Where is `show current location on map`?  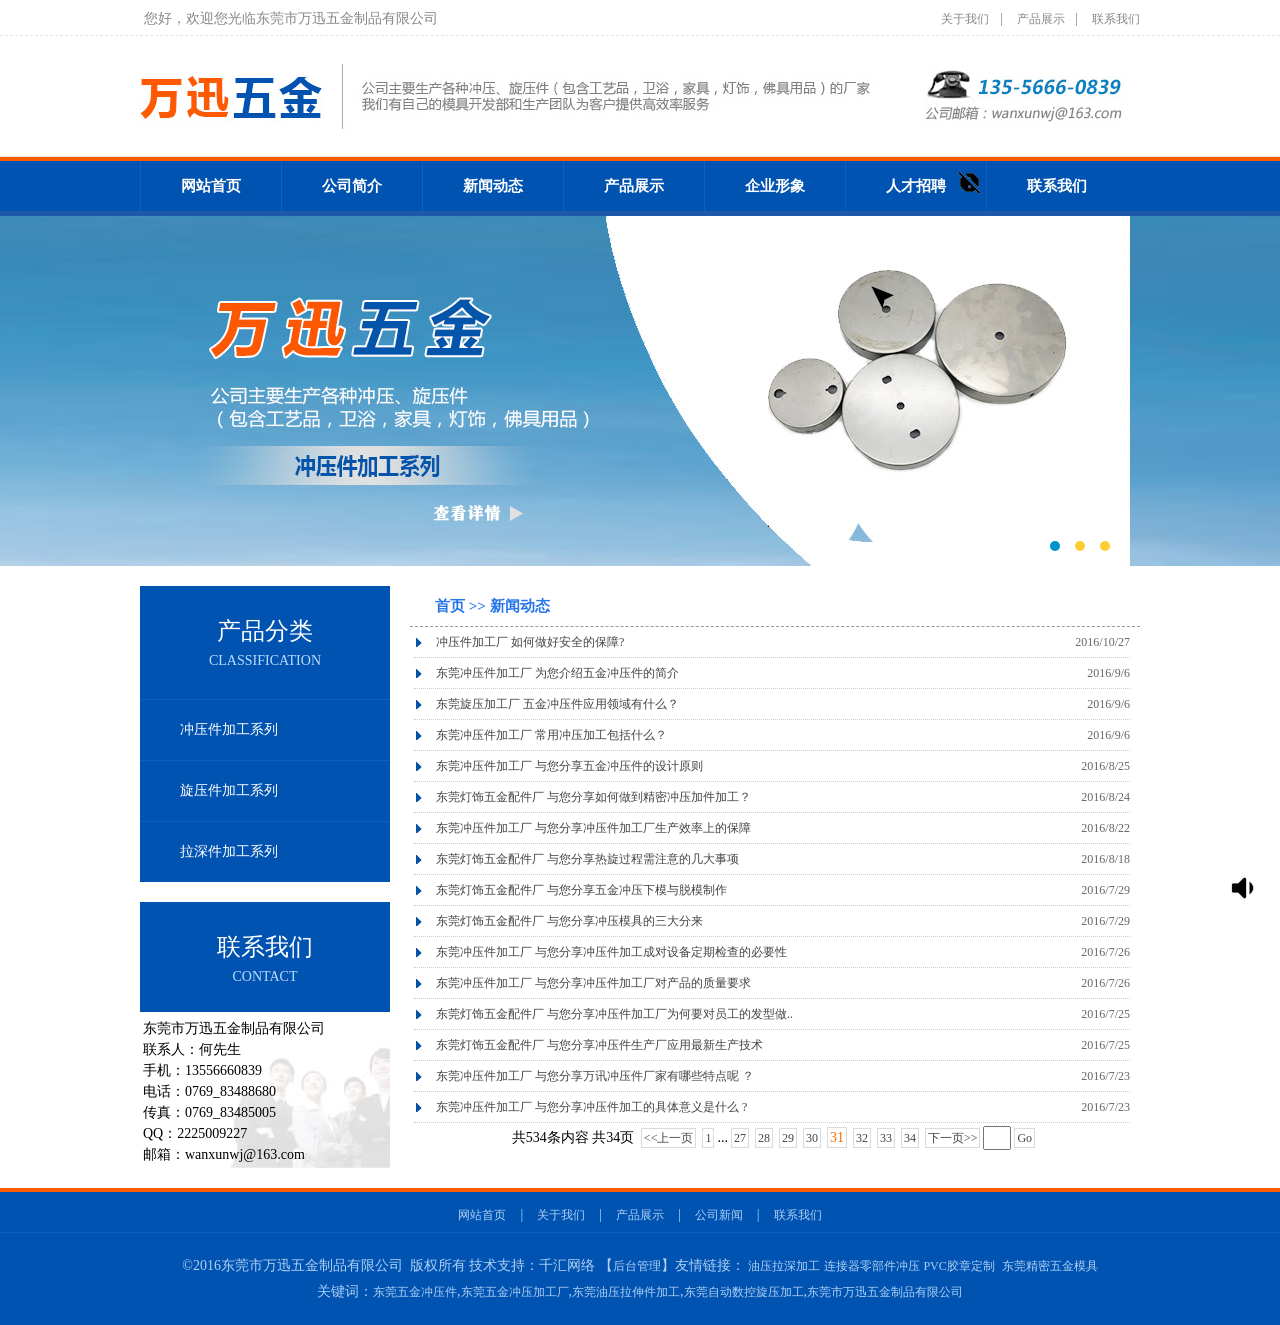
show current location on map is located at coordinates (882, 297).